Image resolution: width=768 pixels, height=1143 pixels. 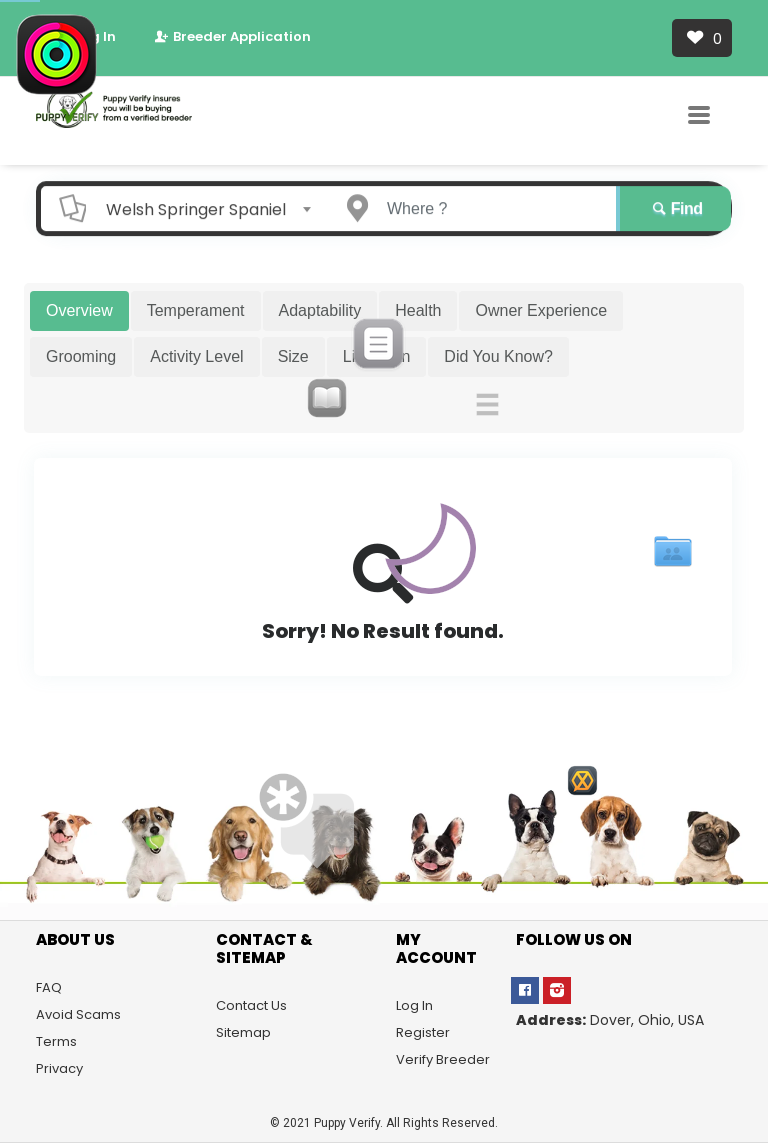 I want to click on configure notification settings, so click(x=307, y=821).